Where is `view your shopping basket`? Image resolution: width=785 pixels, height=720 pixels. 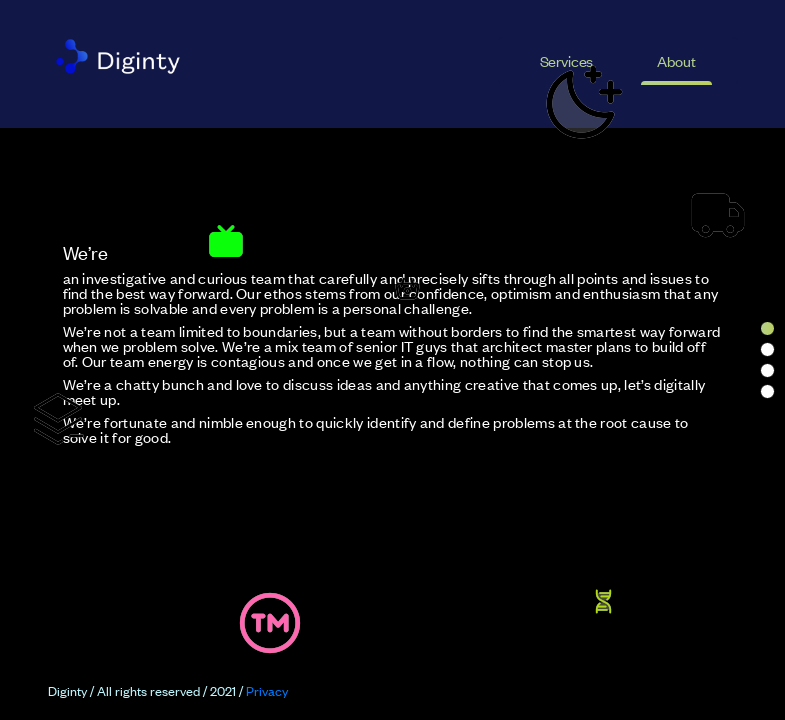
view your shopping basket is located at coordinates (407, 288).